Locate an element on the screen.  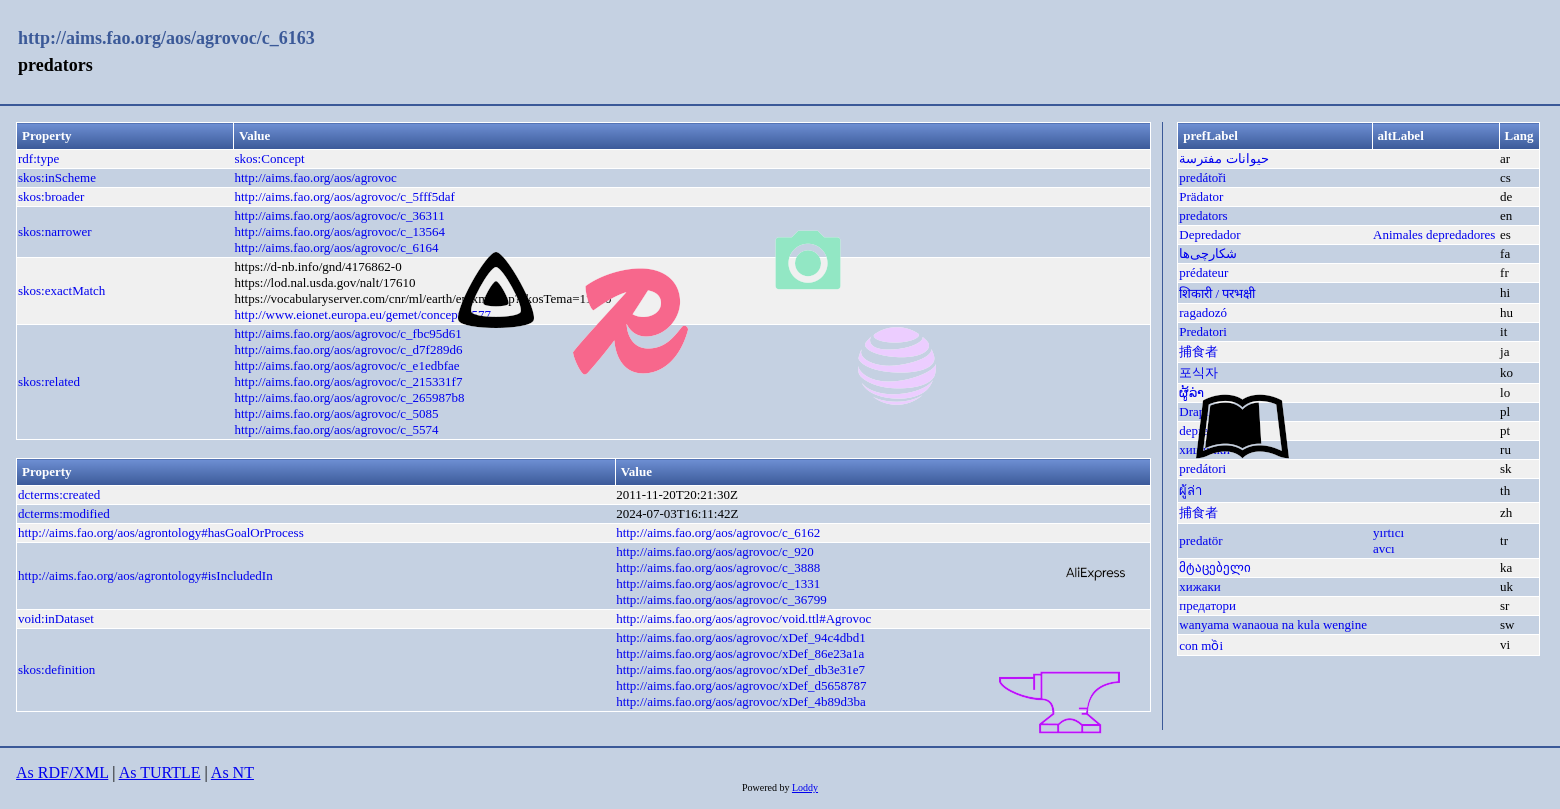
take a photo is located at coordinates (808, 260).